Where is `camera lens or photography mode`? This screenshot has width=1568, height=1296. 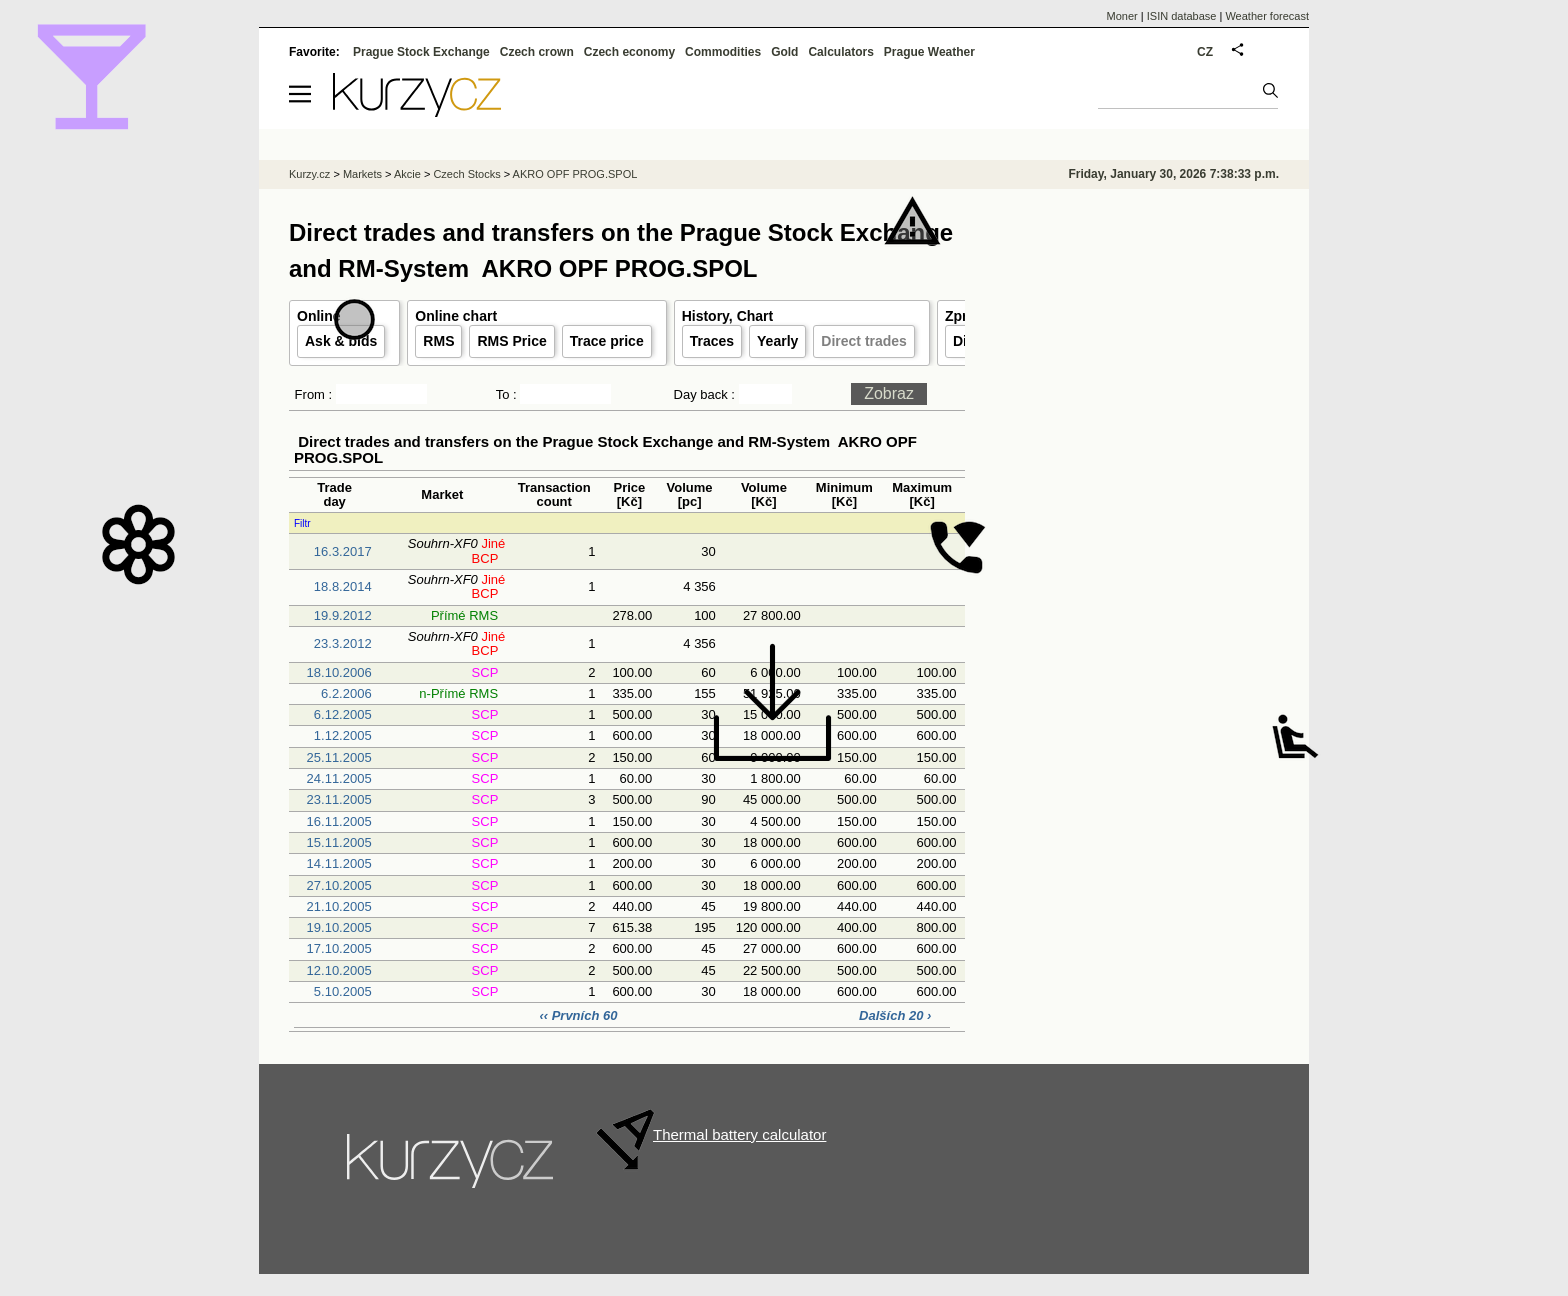 camera lens or photography mode is located at coordinates (354, 319).